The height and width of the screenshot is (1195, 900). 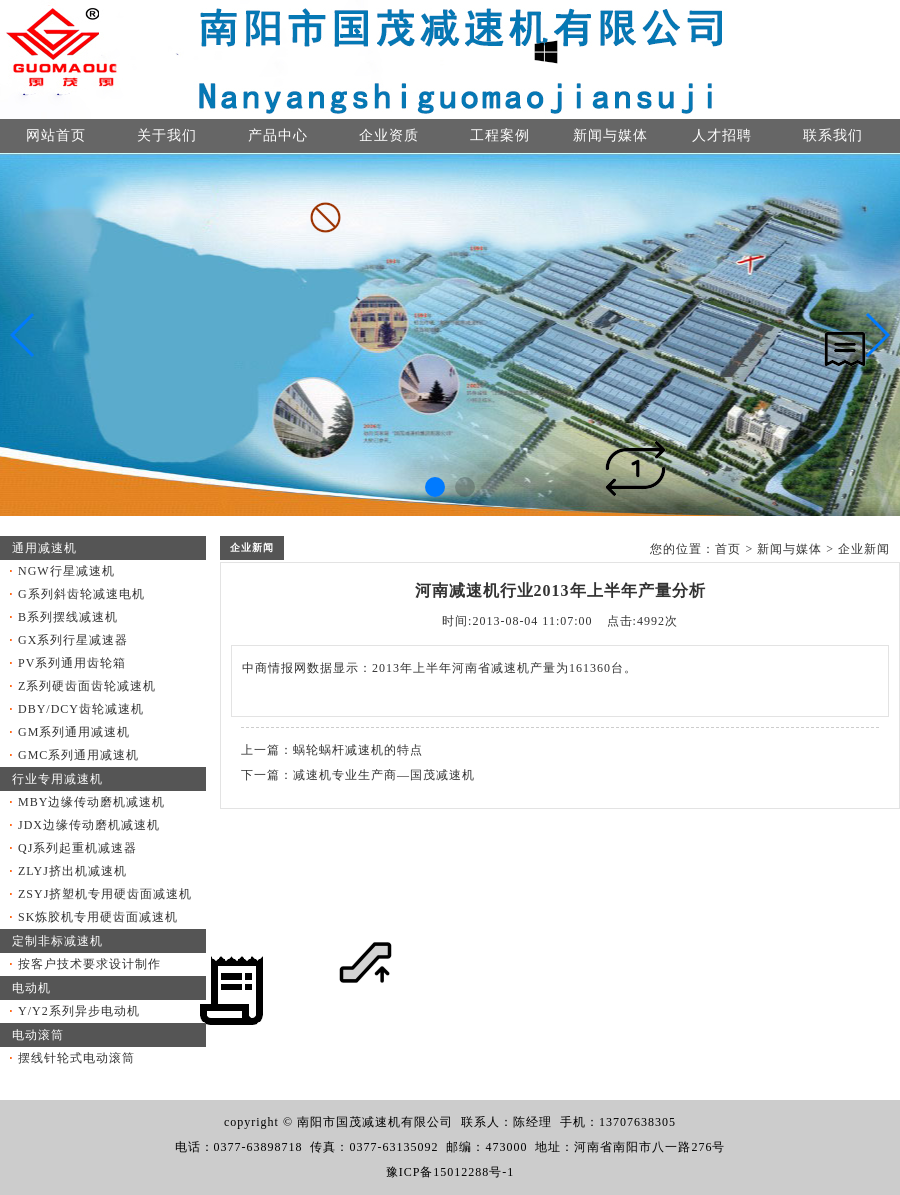 What do you see at coordinates (231, 990) in the screenshot?
I see `view receipt or transaction details` at bounding box center [231, 990].